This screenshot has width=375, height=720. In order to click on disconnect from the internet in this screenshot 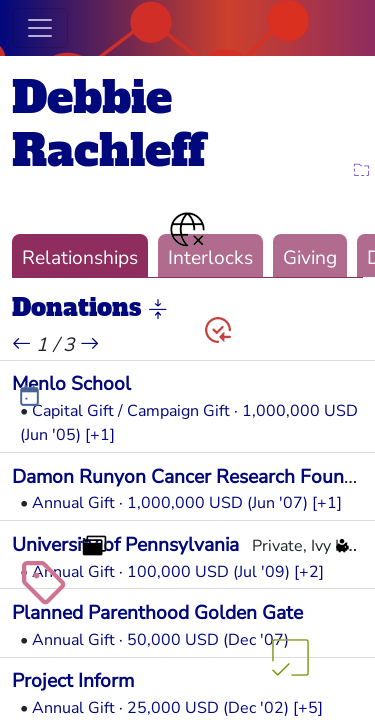, I will do `click(187, 229)`.